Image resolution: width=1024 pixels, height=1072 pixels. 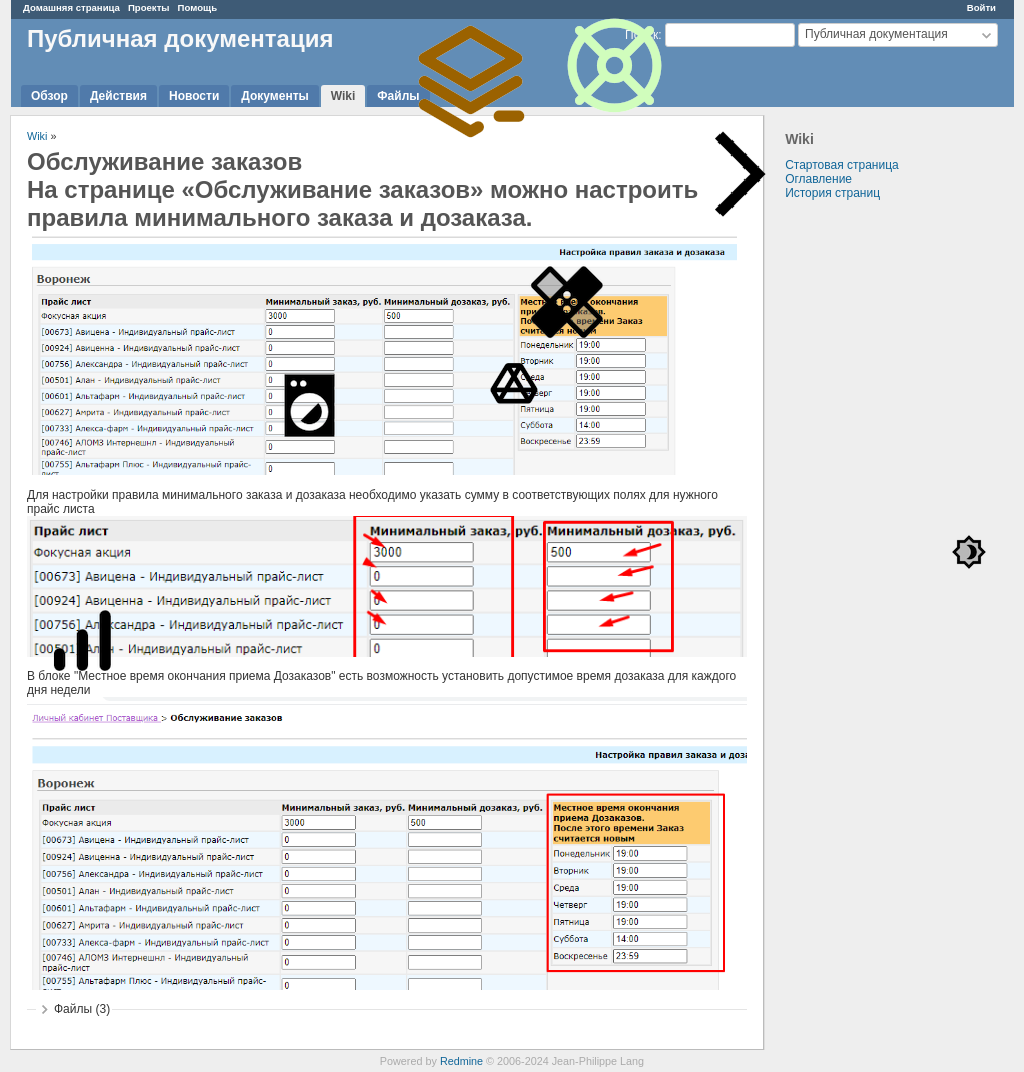 What do you see at coordinates (739, 174) in the screenshot?
I see `navigate to the next item or screen` at bounding box center [739, 174].